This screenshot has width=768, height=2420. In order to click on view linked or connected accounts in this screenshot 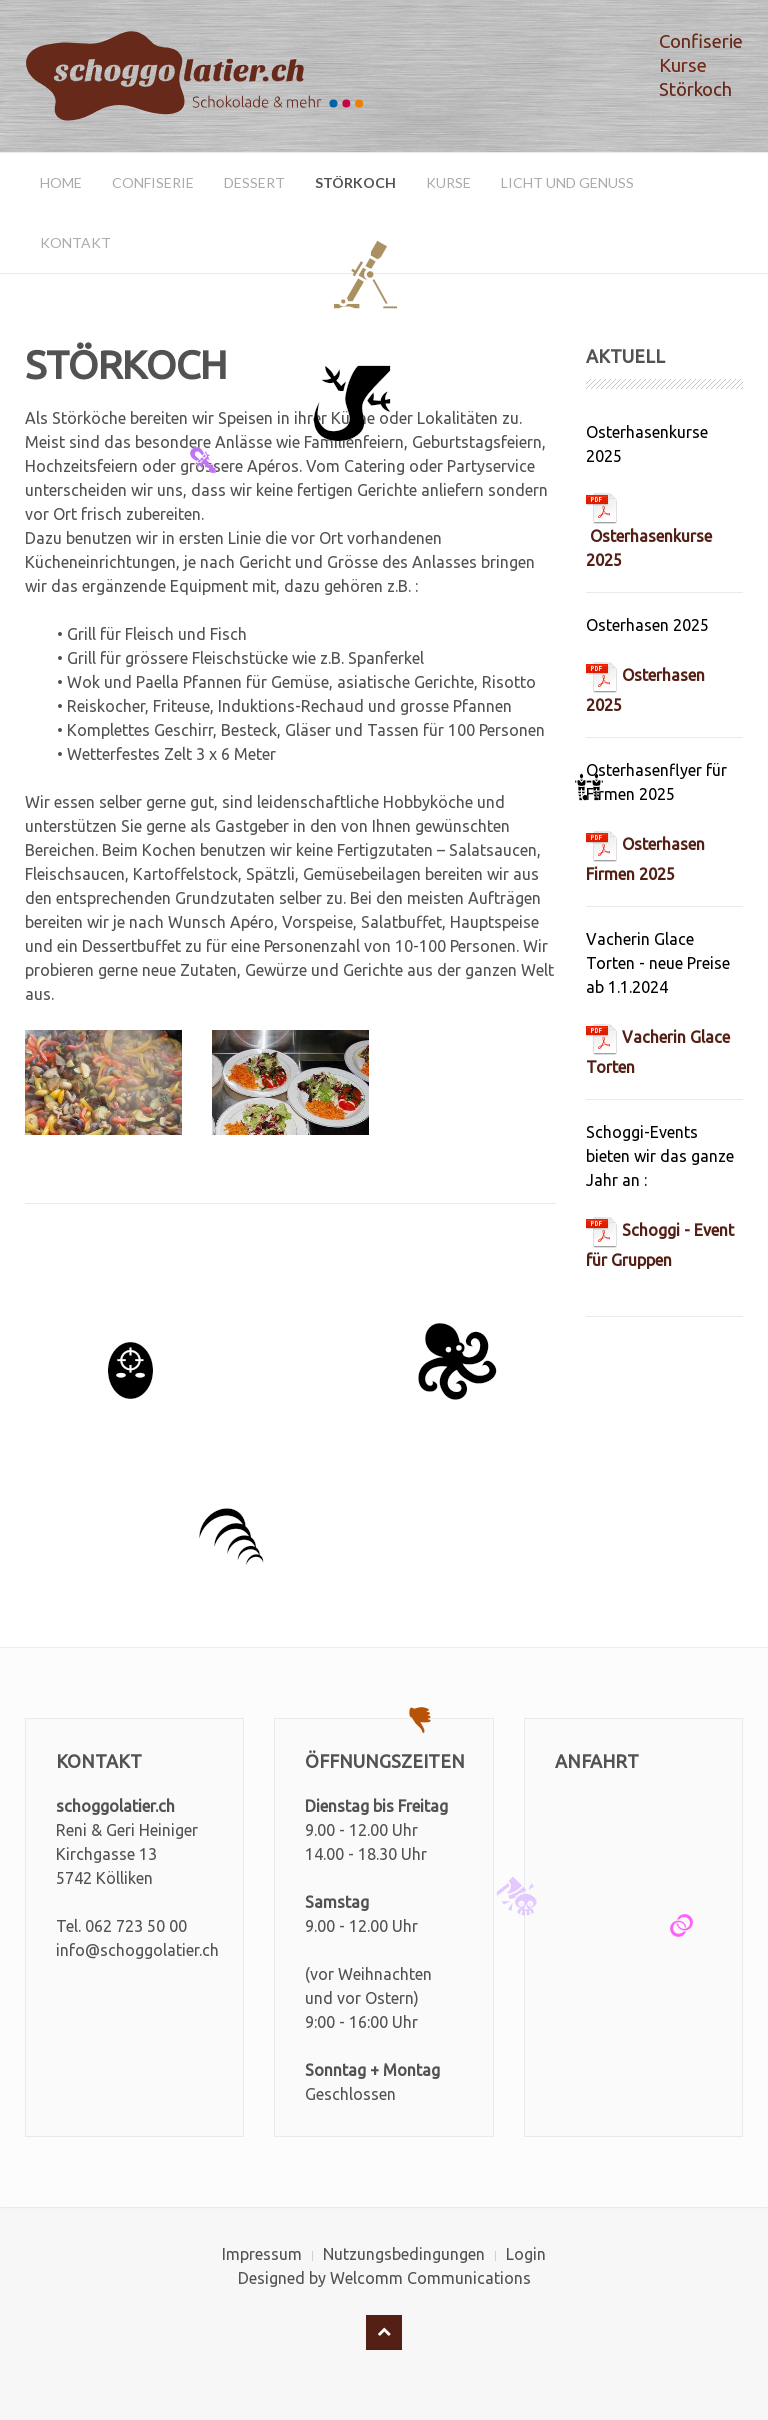, I will do `click(681, 1925)`.